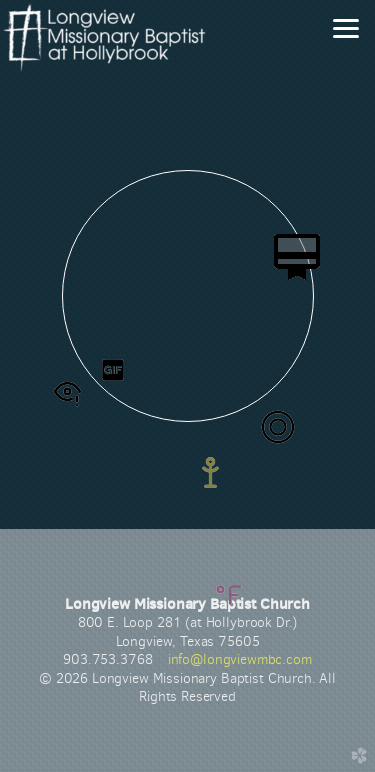 This screenshot has width=375, height=772. Describe the element at coordinates (210, 472) in the screenshot. I see `browse clothing or wardrobe items` at that location.